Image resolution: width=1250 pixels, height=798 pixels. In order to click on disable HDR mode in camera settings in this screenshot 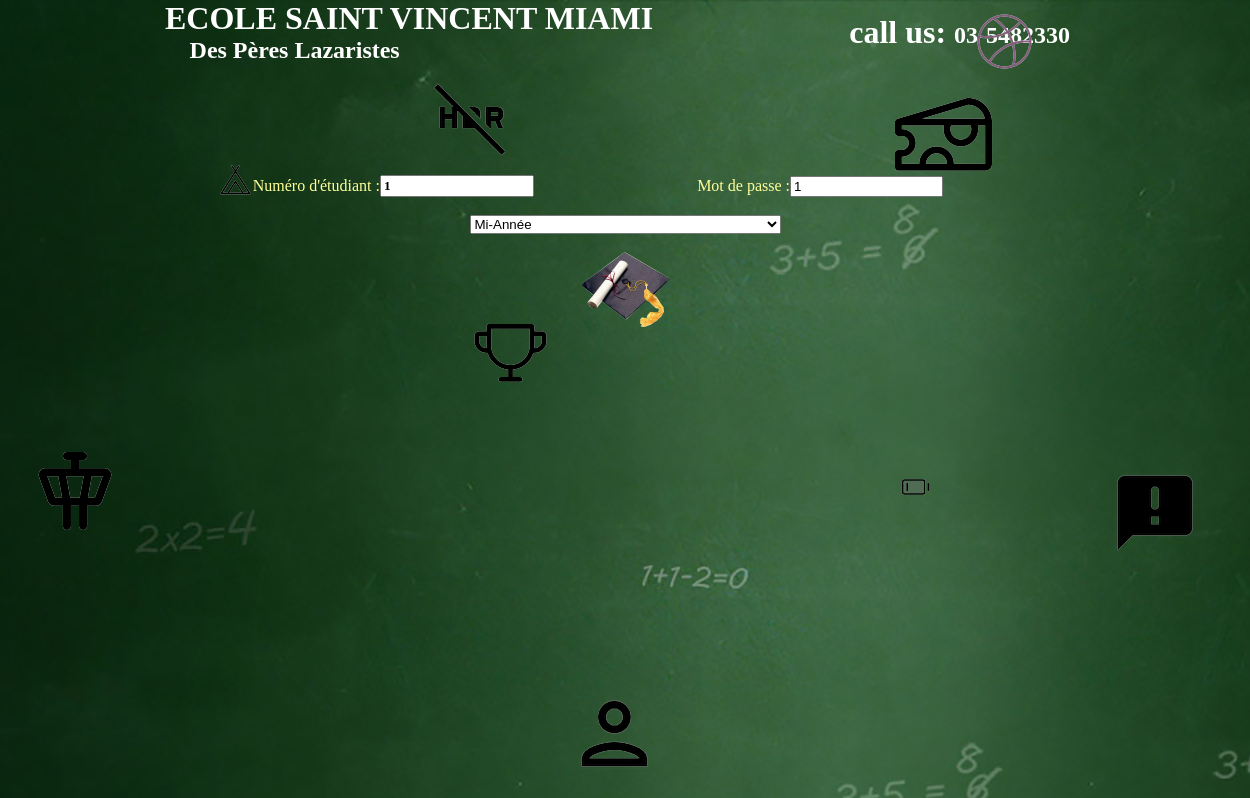, I will do `click(471, 117)`.